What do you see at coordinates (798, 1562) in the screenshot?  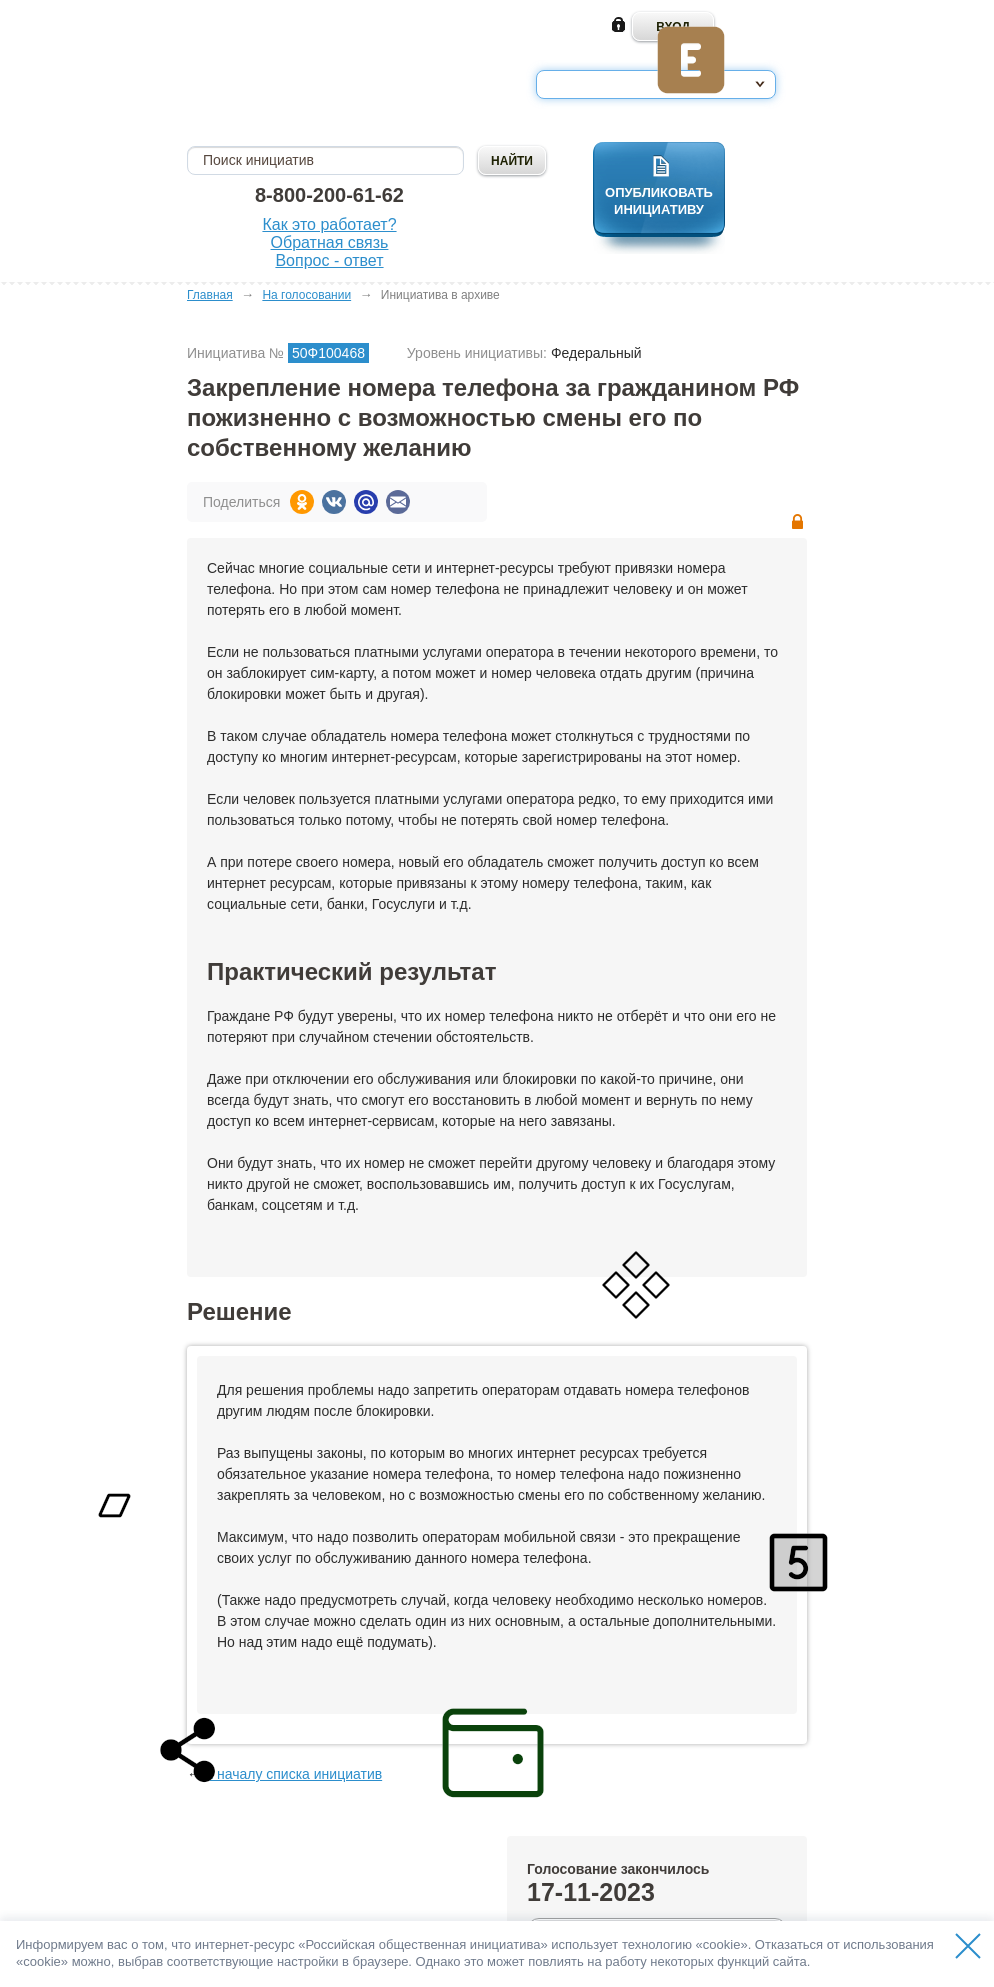 I see `select or input the number five` at bounding box center [798, 1562].